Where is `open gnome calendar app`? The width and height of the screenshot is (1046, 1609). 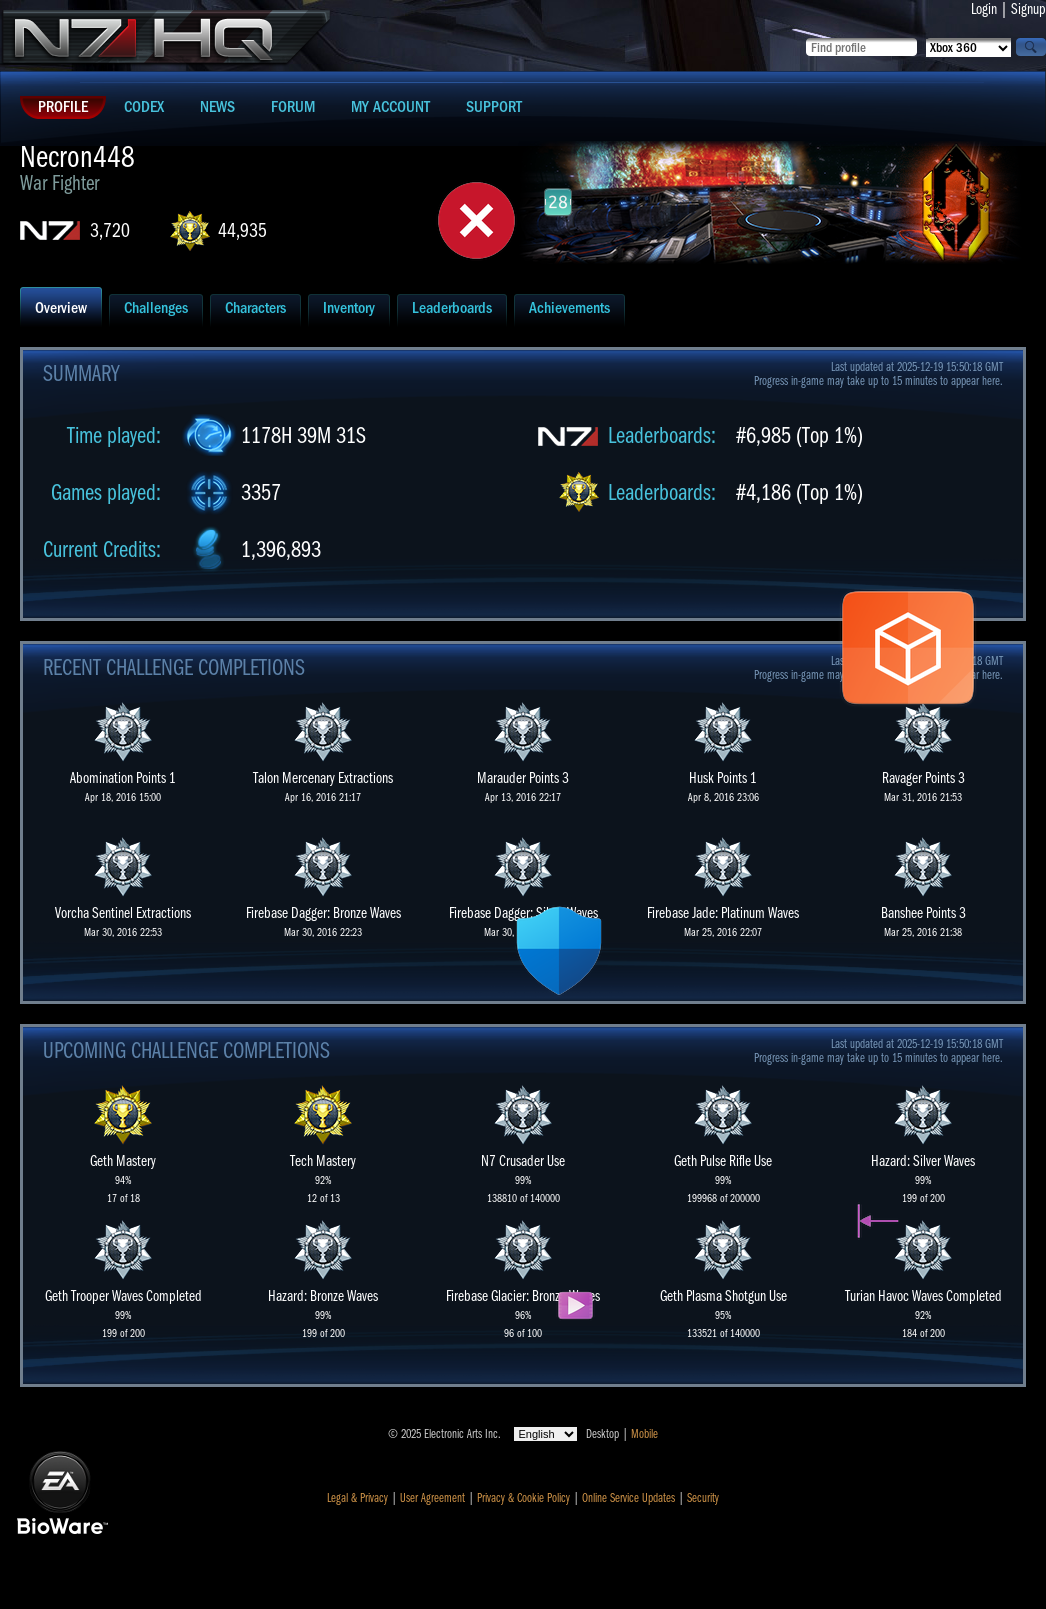 open gnome calendar app is located at coordinates (558, 202).